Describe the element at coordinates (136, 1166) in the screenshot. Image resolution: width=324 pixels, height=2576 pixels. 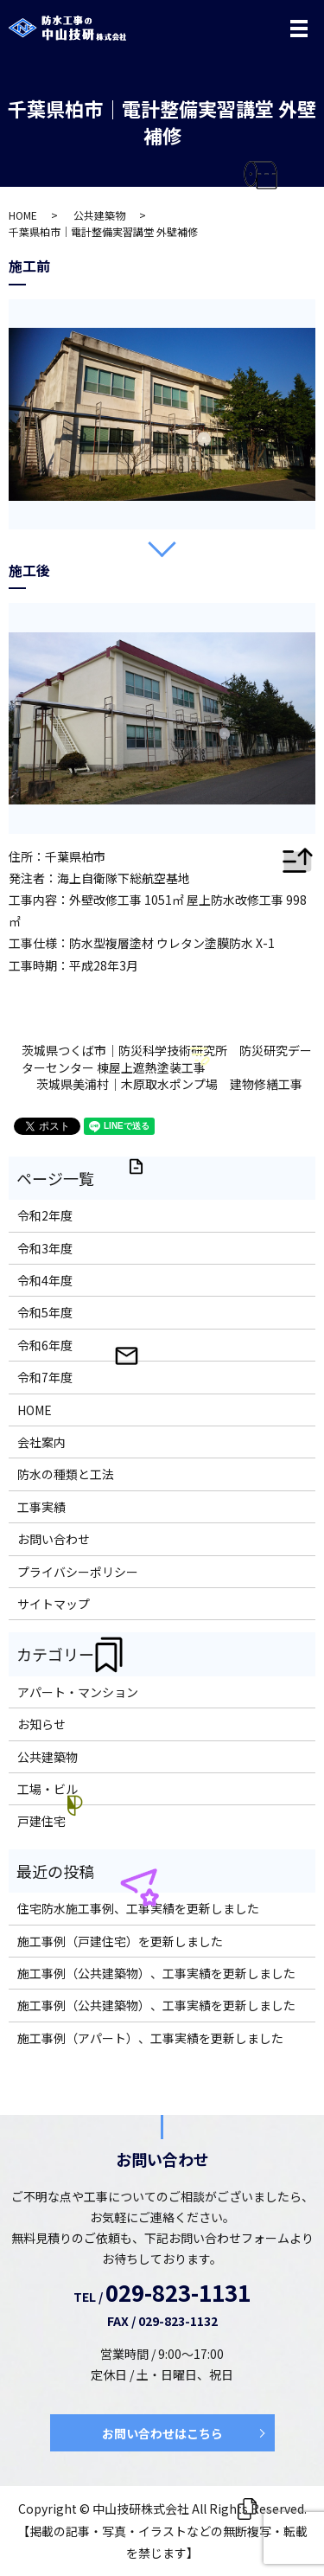
I see `remove a file from your collection` at that location.